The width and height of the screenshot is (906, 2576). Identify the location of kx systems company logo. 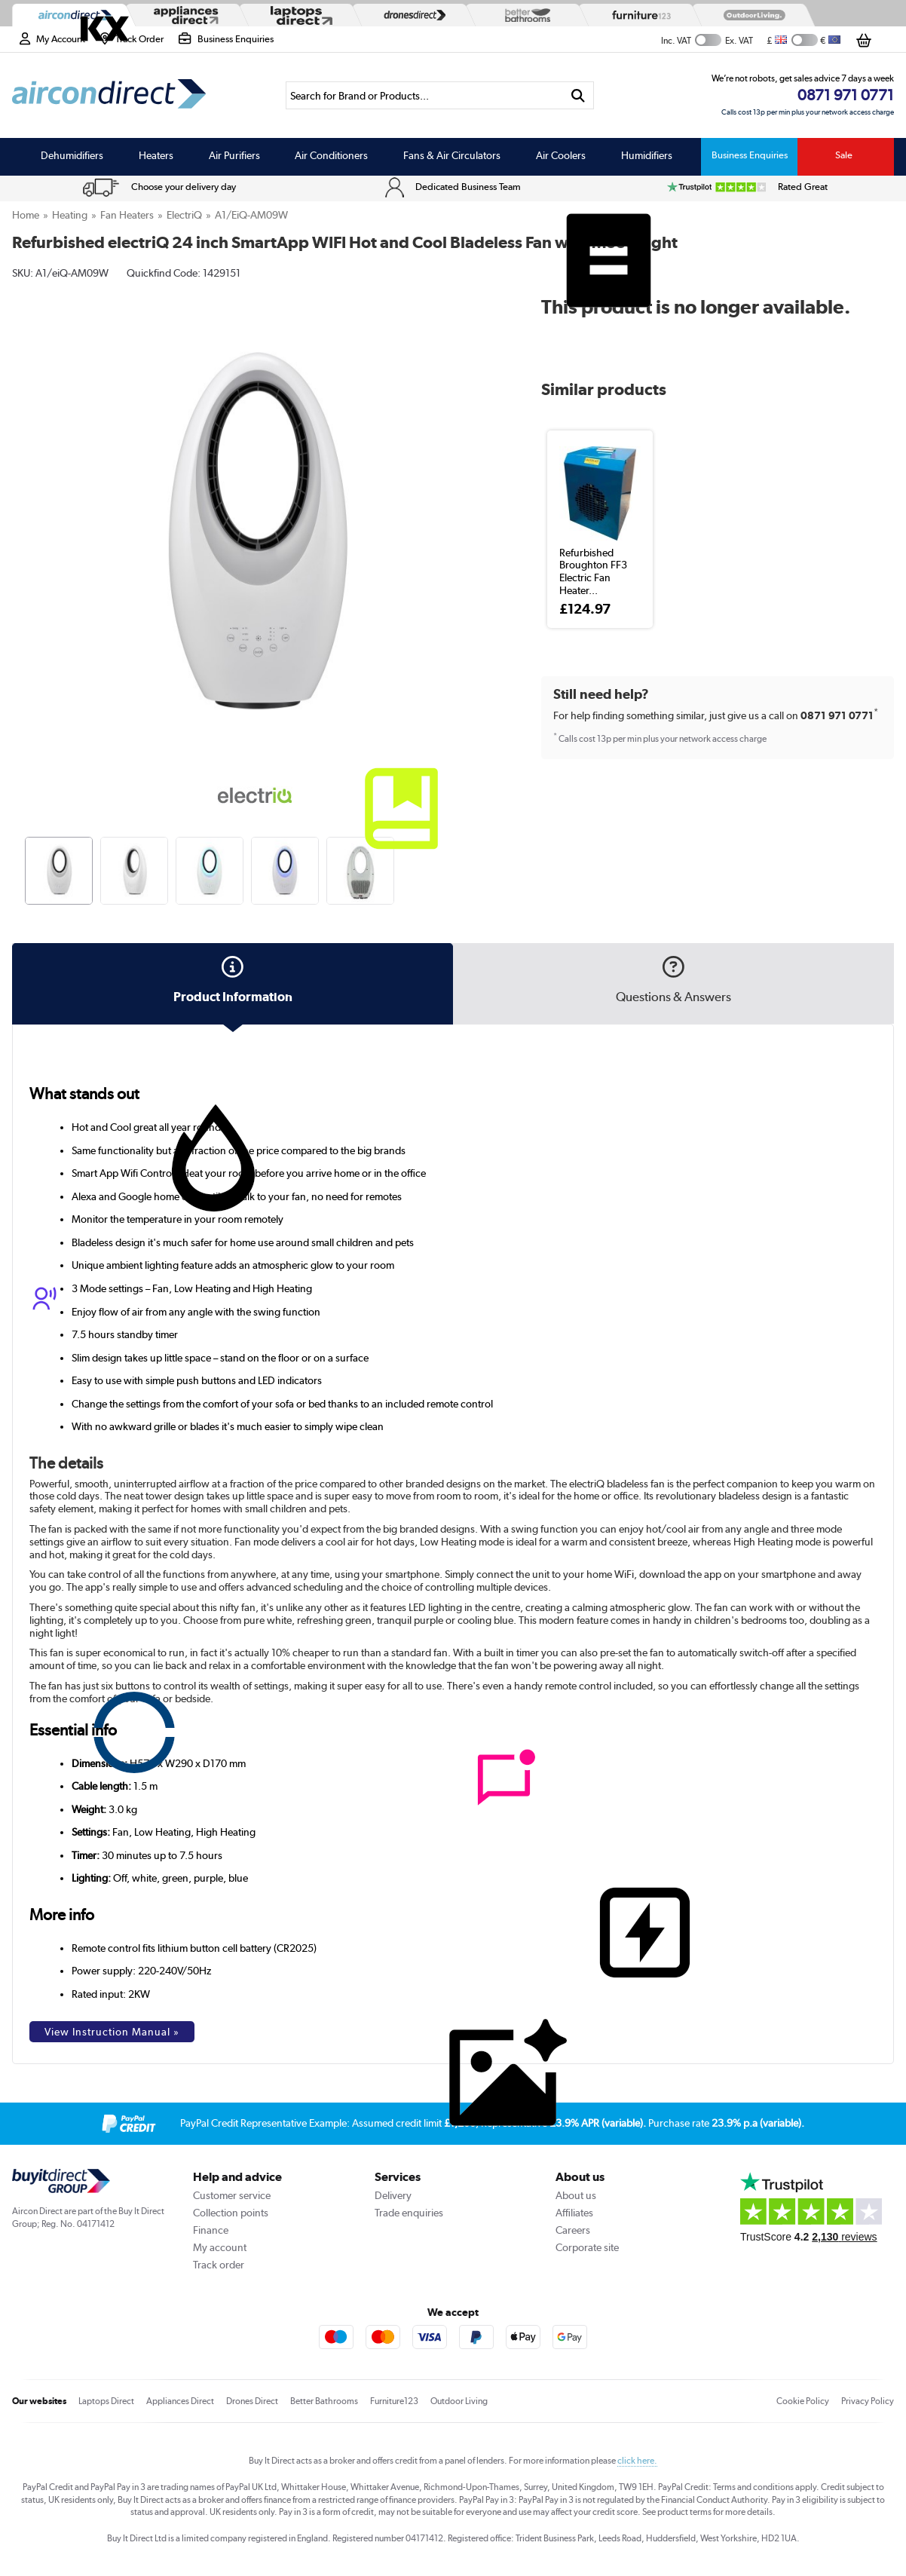
(105, 29).